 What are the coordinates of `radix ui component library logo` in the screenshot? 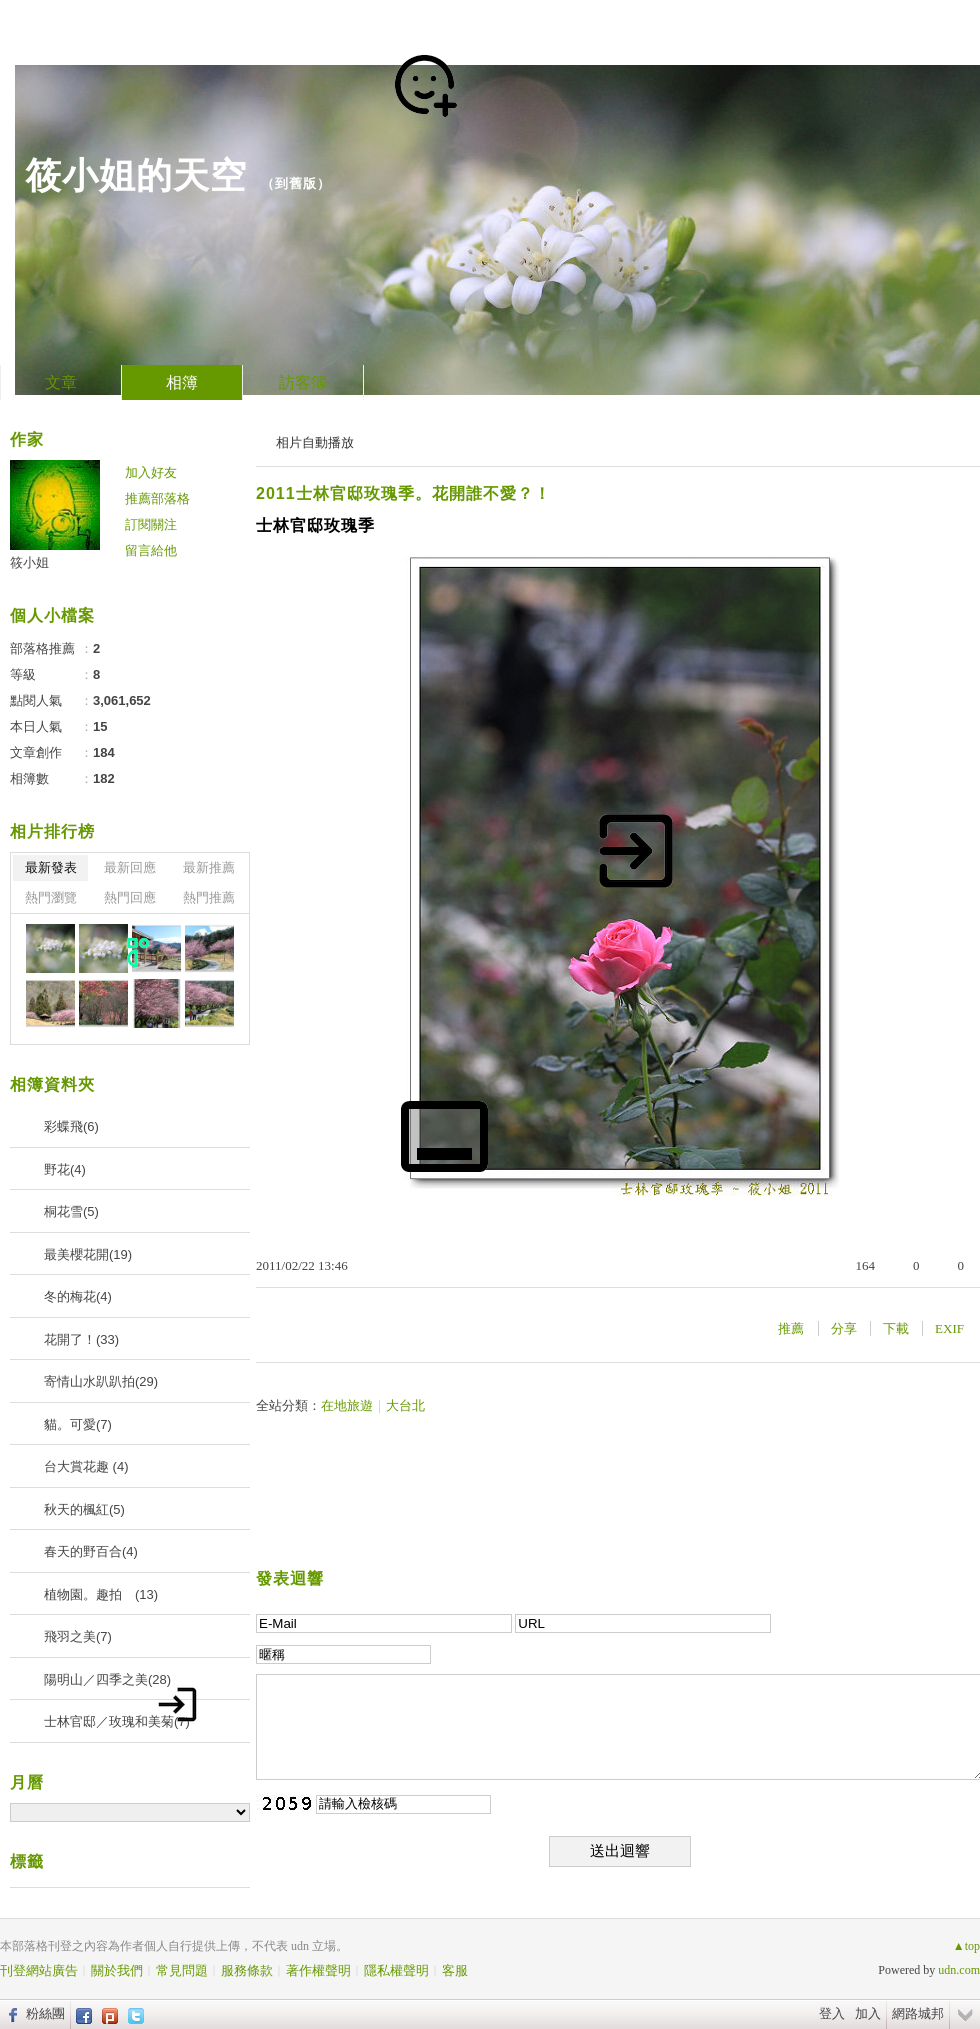 It's located at (137, 952).